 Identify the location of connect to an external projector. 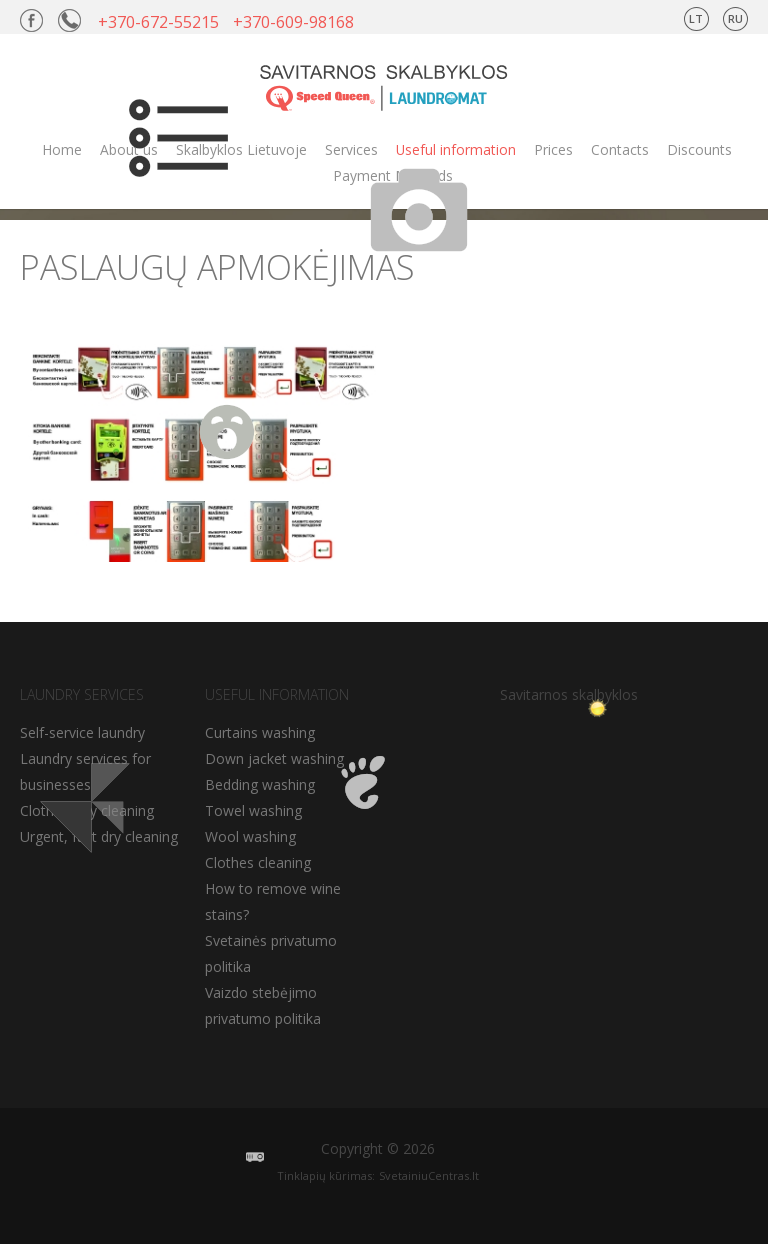
(255, 1156).